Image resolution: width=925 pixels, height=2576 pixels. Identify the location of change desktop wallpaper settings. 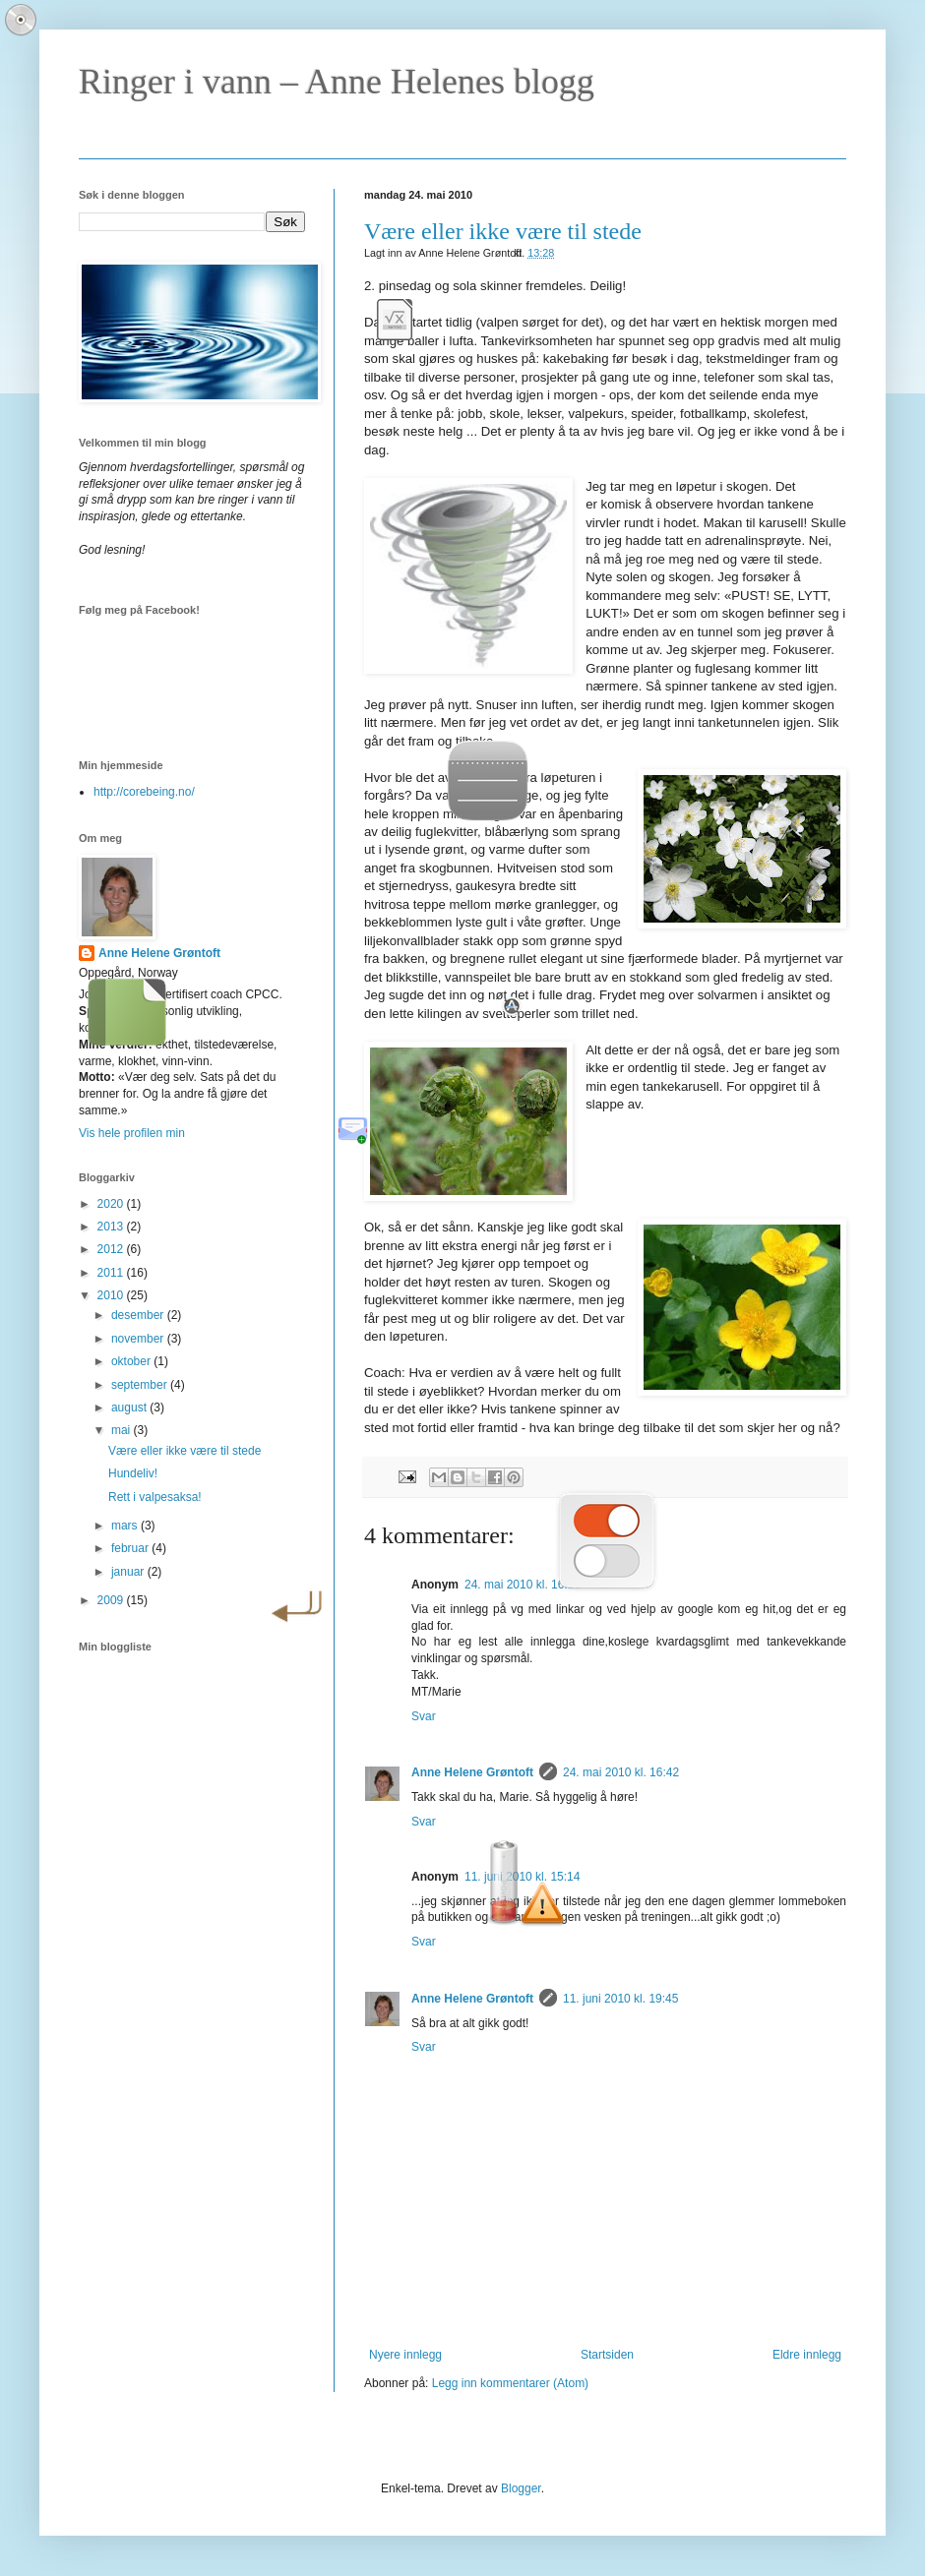
(127, 1009).